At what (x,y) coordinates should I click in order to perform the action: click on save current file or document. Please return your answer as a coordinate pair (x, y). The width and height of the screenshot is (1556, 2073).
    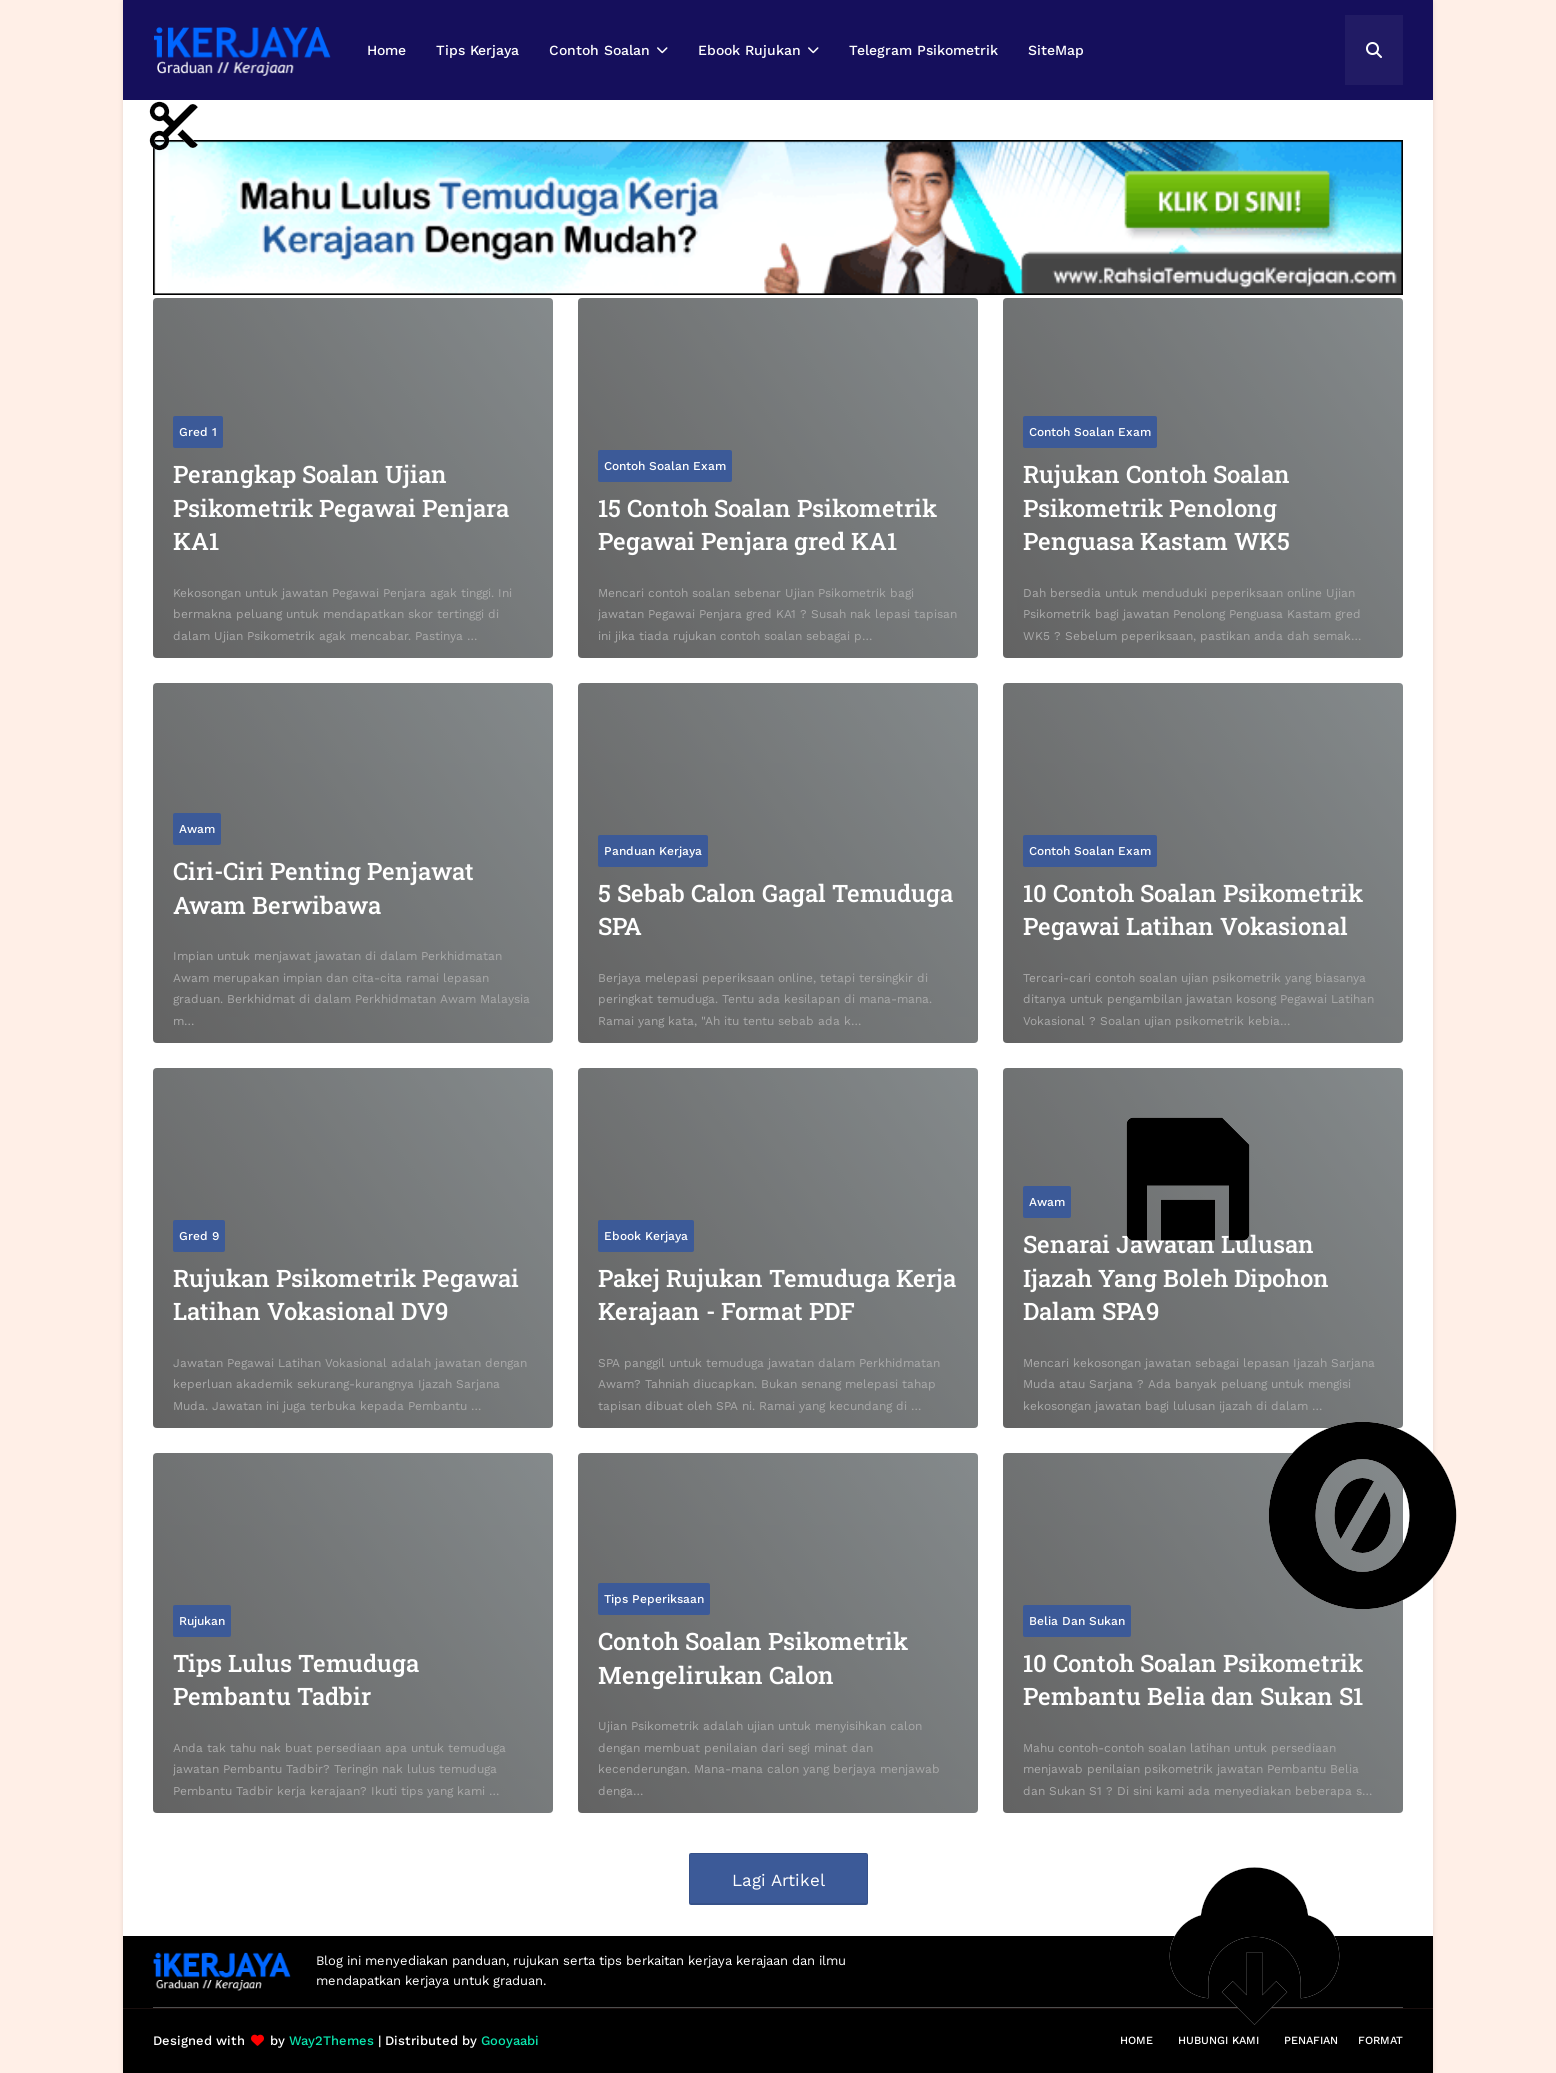
    Looking at the image, I should click on (1188, 1179).